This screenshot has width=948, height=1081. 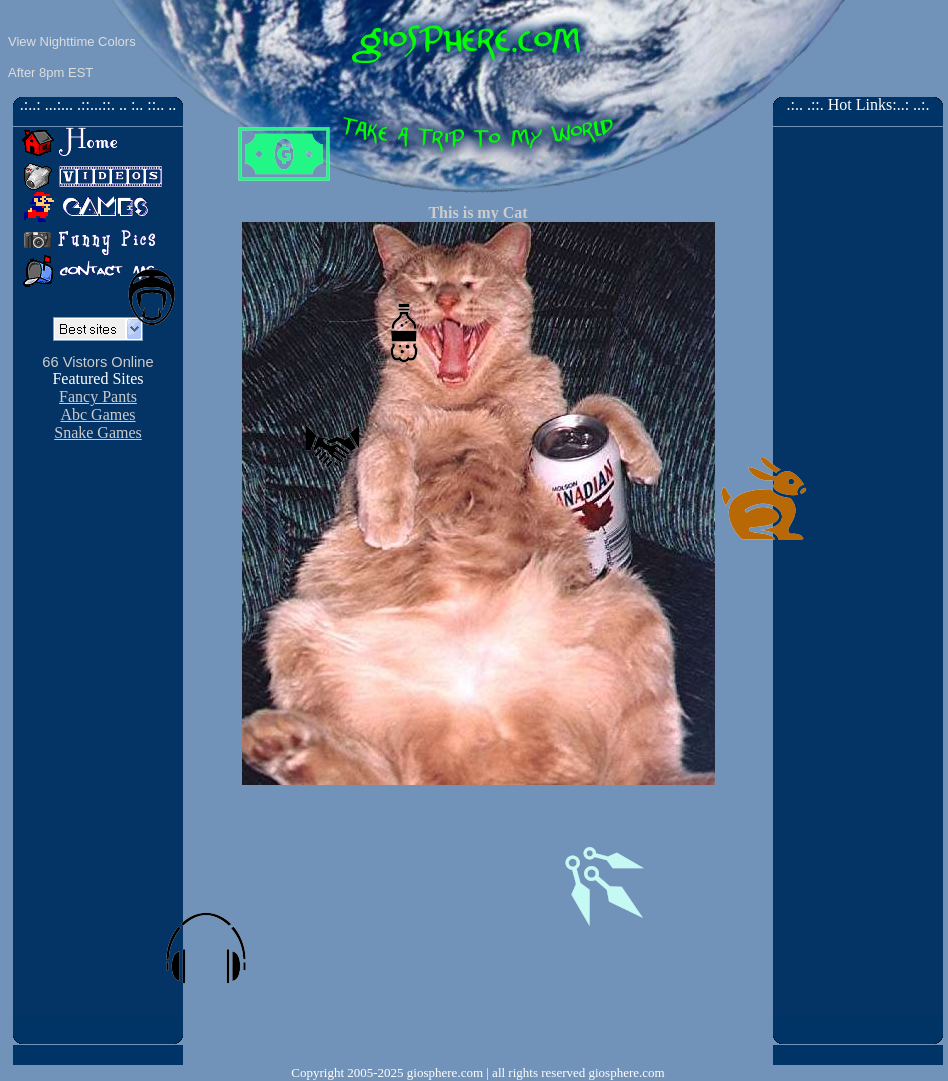 I want to click on indicates poison or venom status effect, so click(x=152, y=297).